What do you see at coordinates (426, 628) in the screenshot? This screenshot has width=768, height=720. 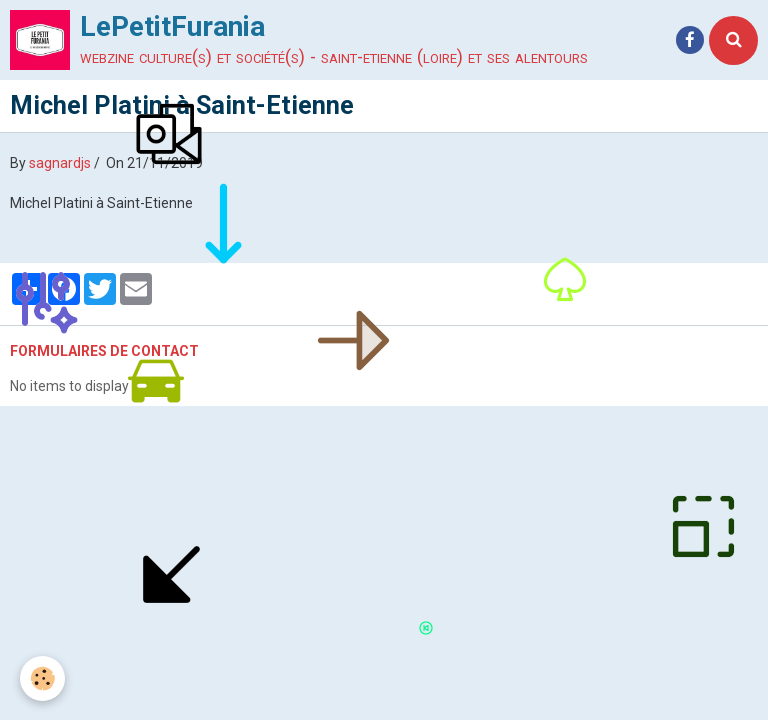 I see `skip to previous track` at bounding box center [426, 628].